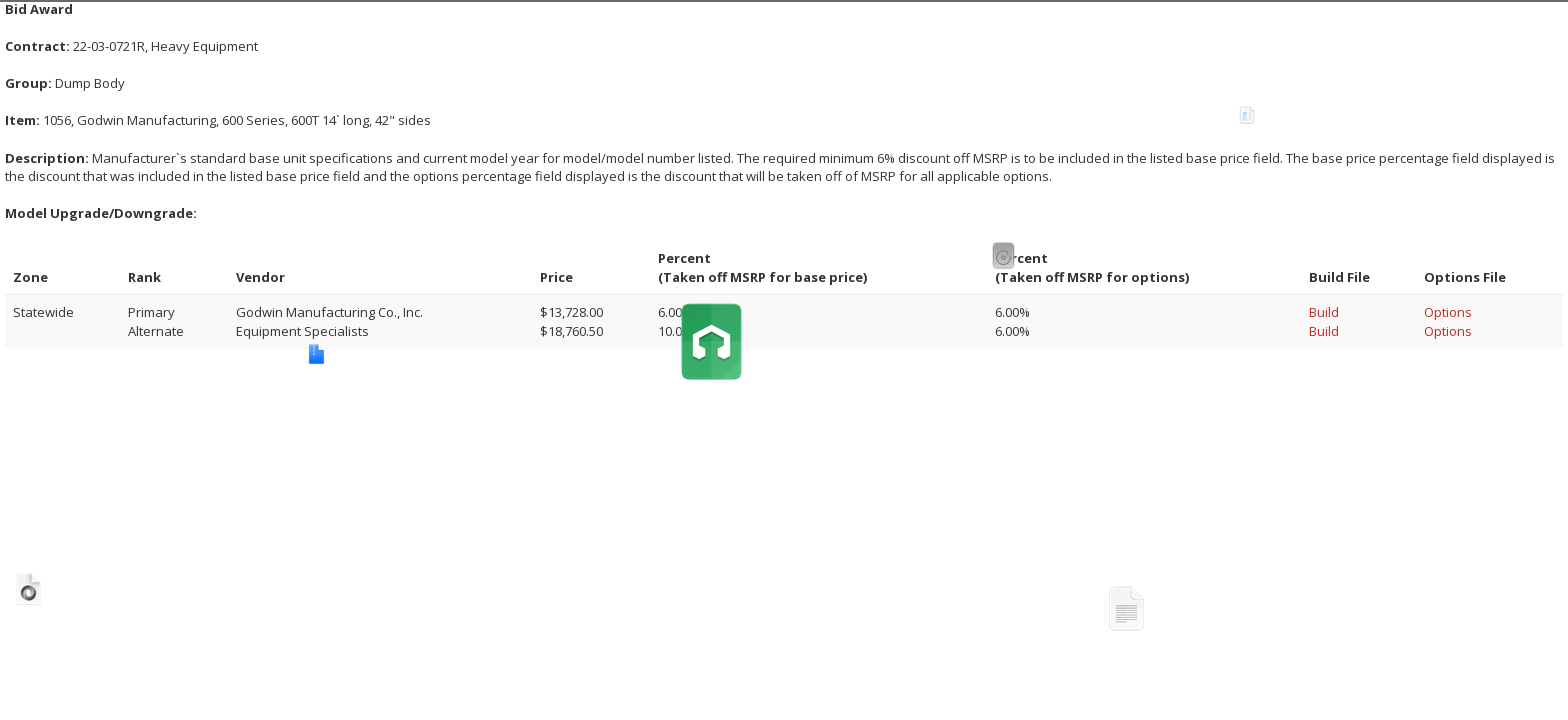 The height and width of the screenshot is (720, 1568). I want to click on access hard drive storage, so click(1003, 255).